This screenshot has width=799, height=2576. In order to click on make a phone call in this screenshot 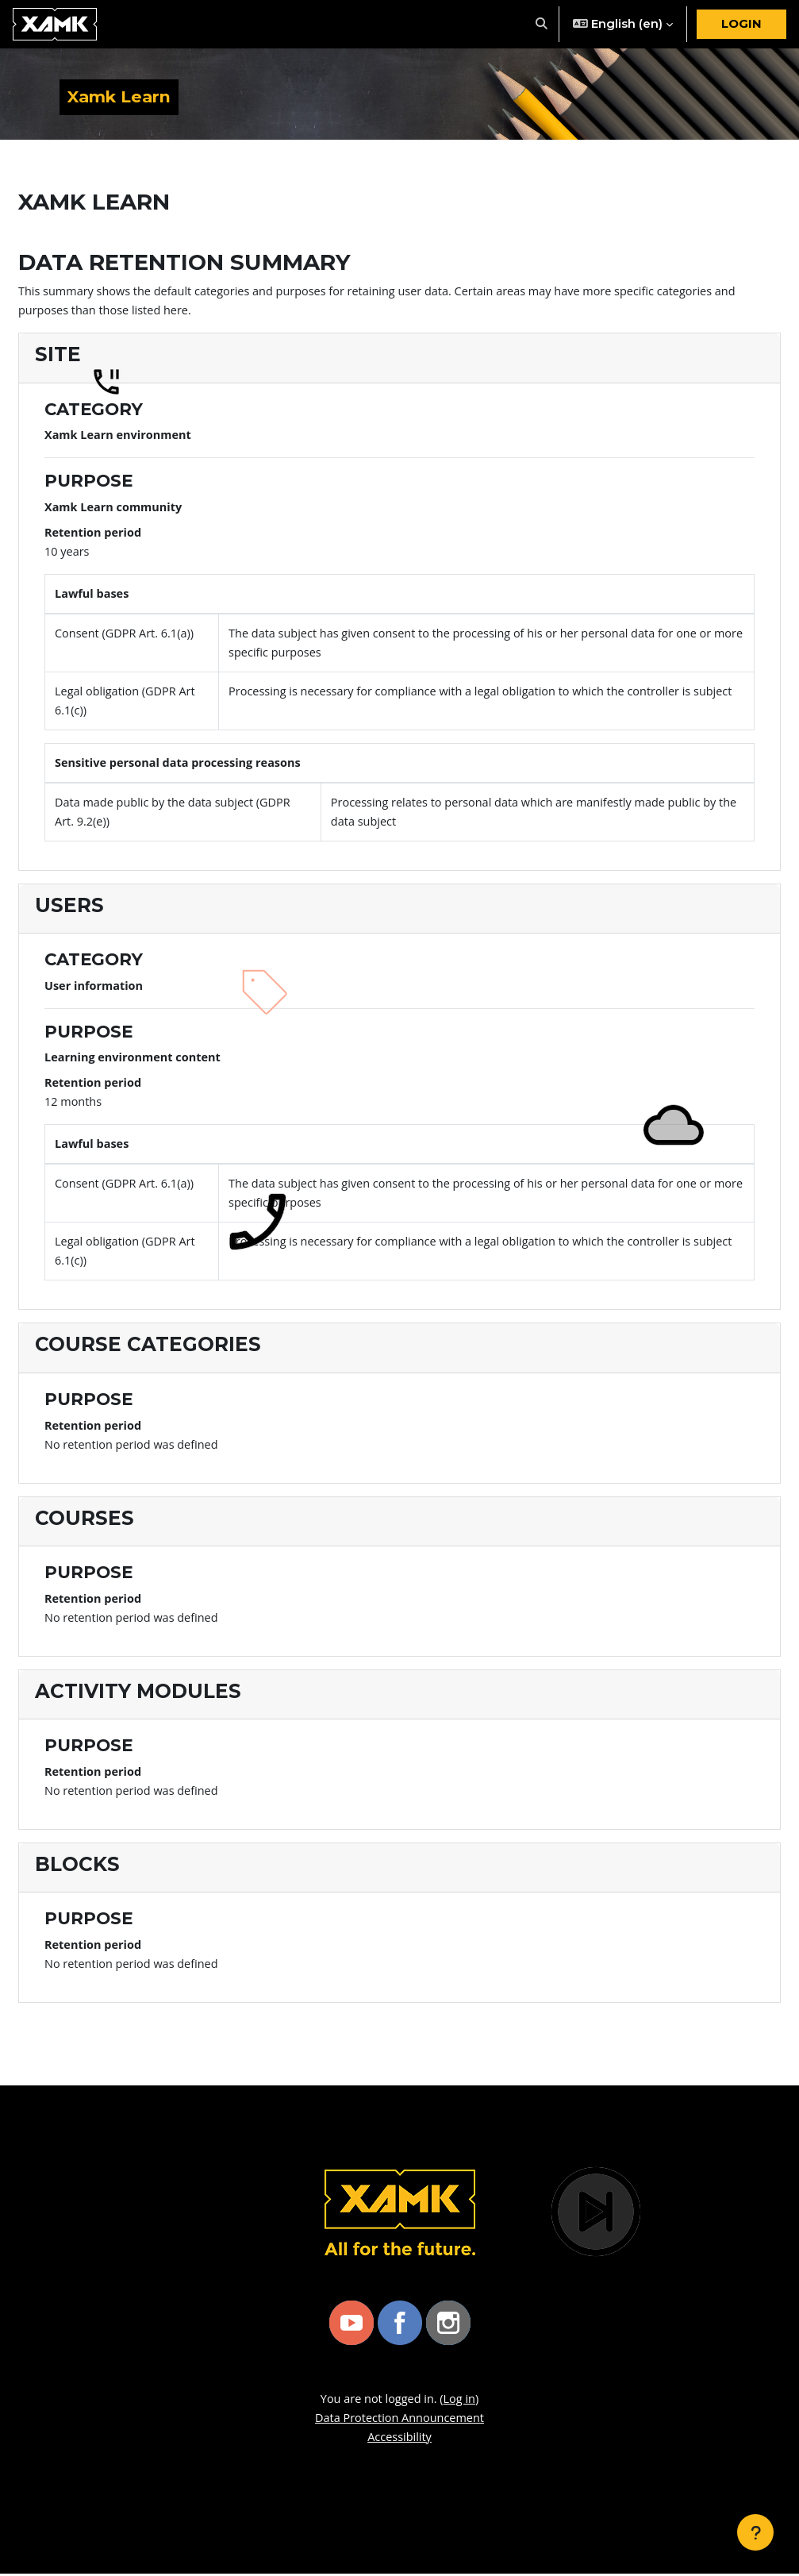, I will do `click(258, 1222)`.